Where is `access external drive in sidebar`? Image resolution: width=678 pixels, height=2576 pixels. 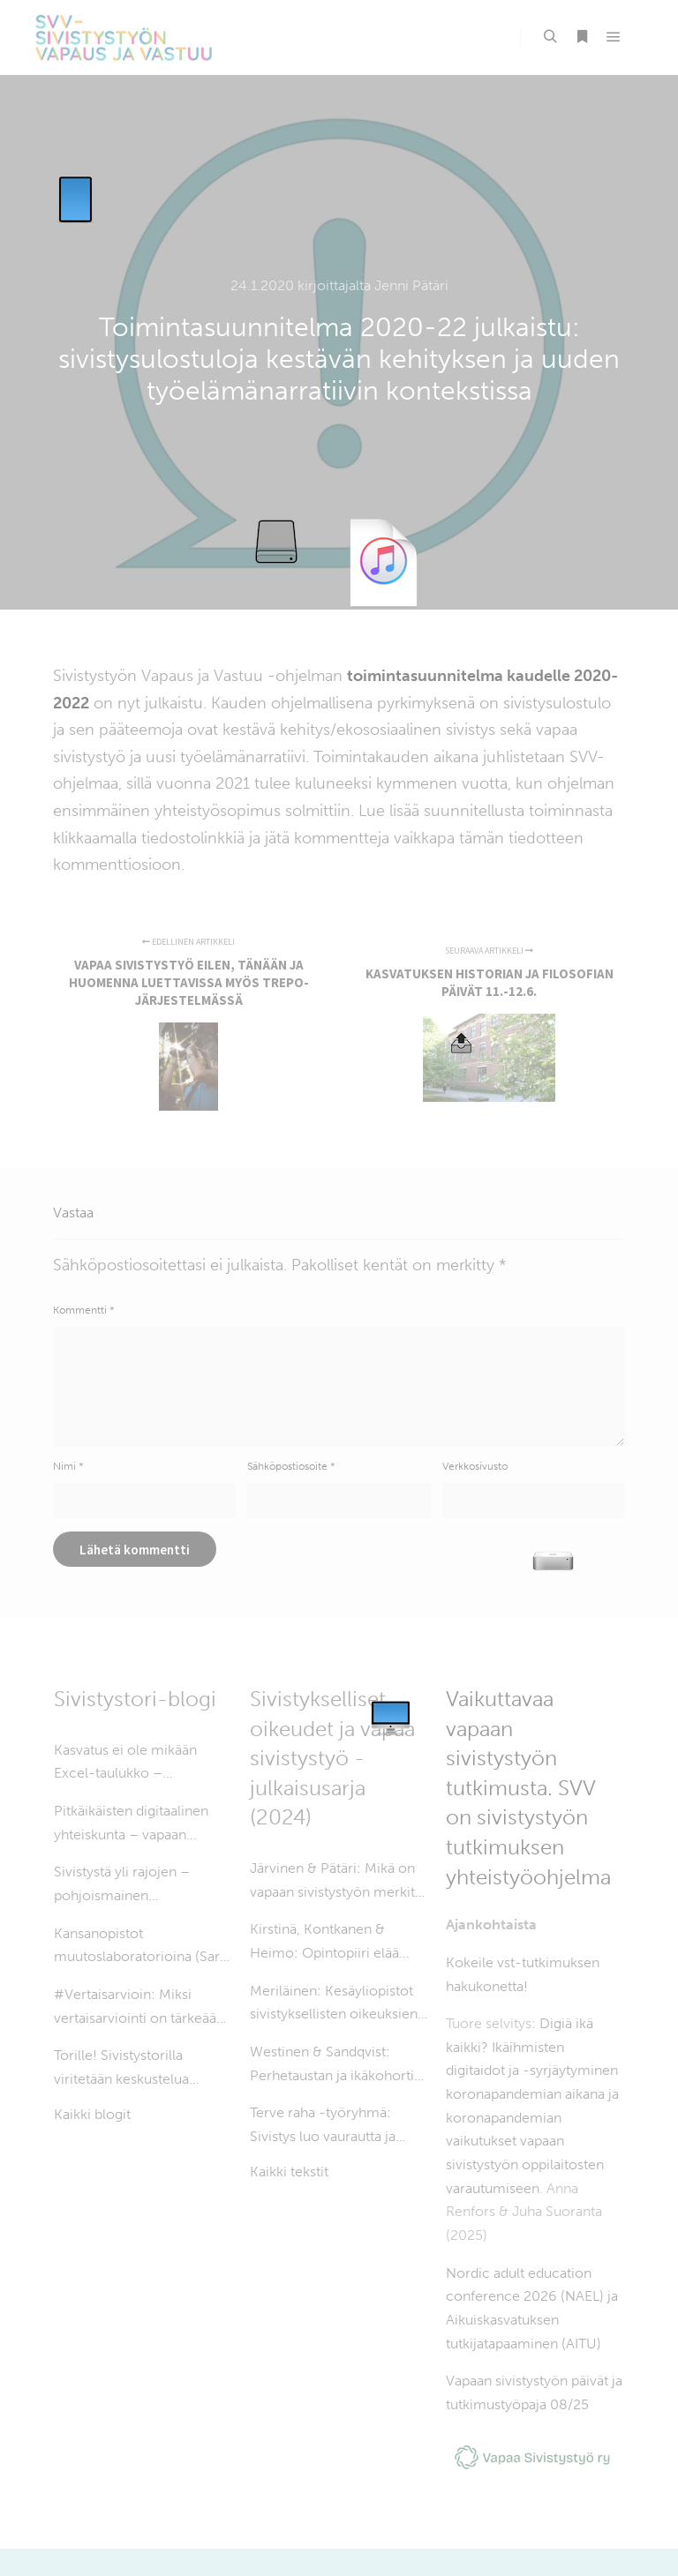 access external drive in sidebar is located at coordinates (276, 542).